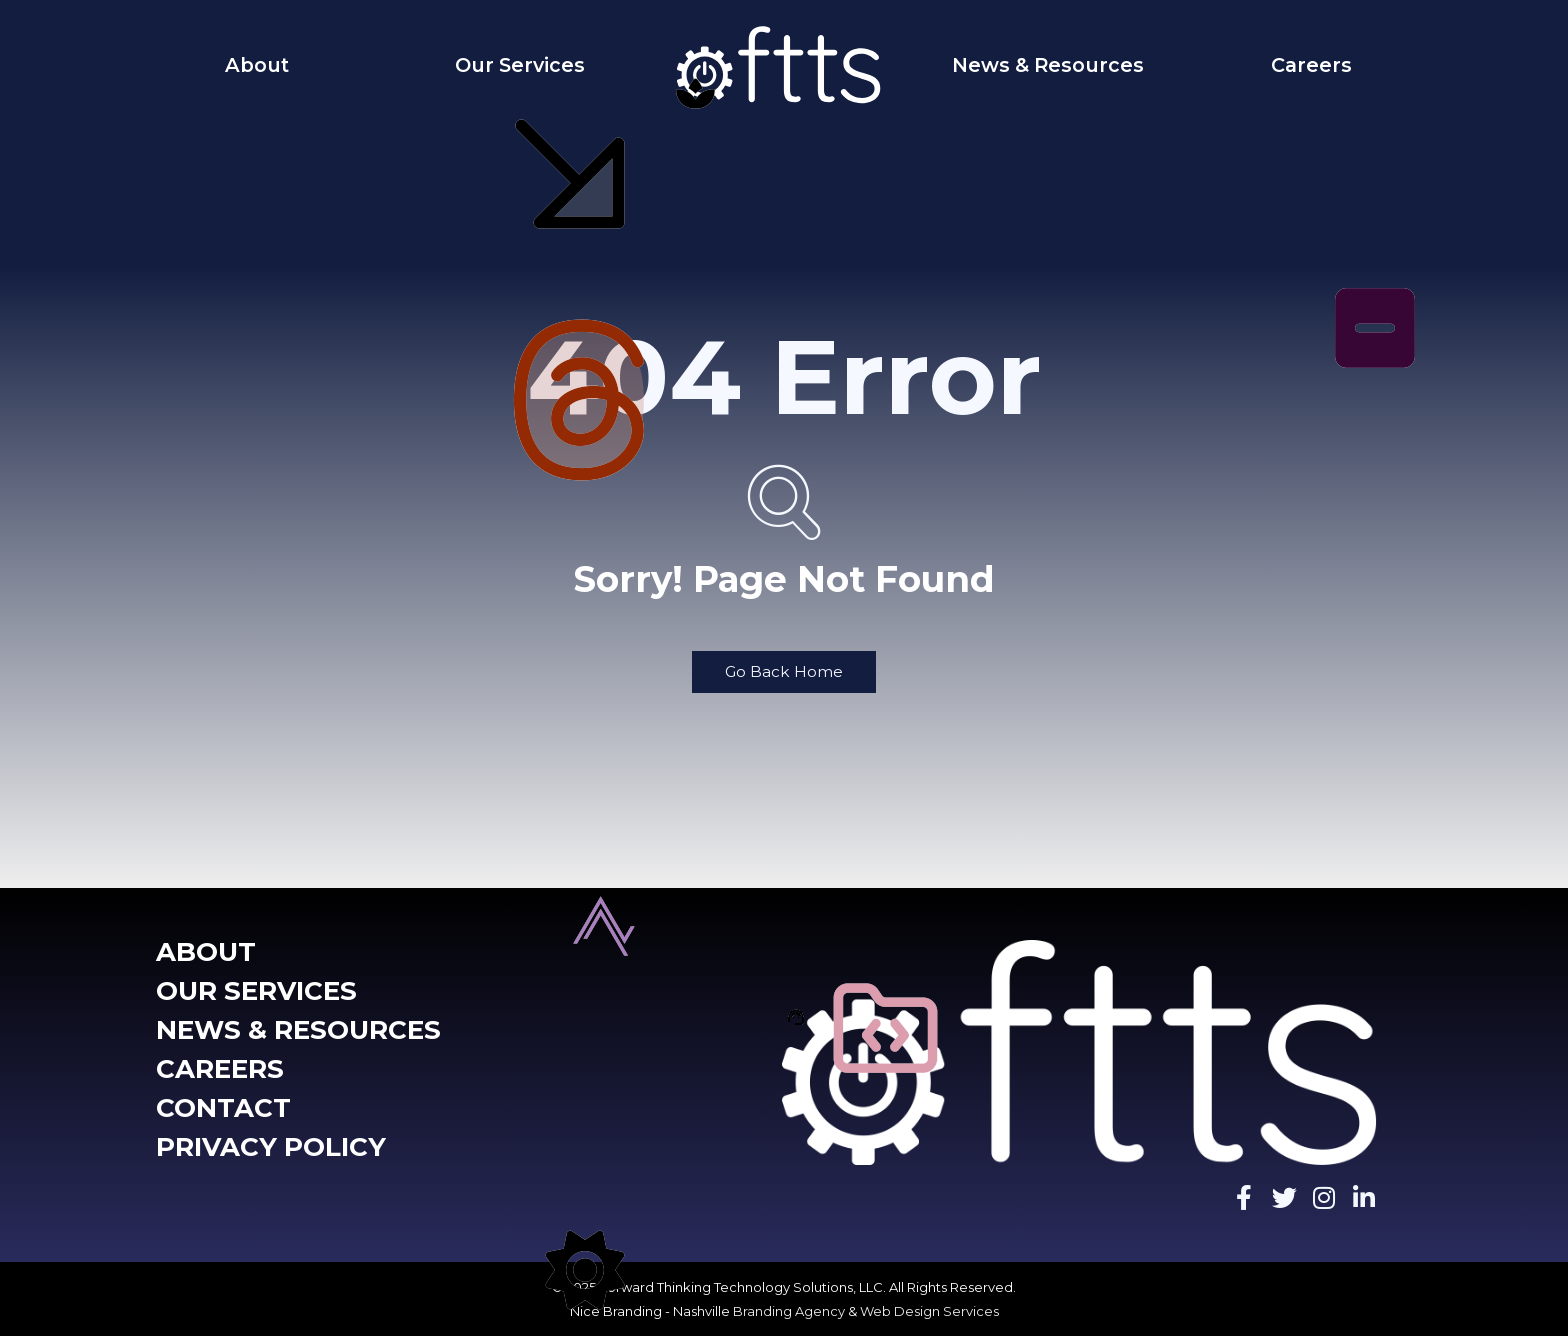 This screenshot has width=1568, height=1336. I want to click on access spa or wellness features, so click(695, 93).